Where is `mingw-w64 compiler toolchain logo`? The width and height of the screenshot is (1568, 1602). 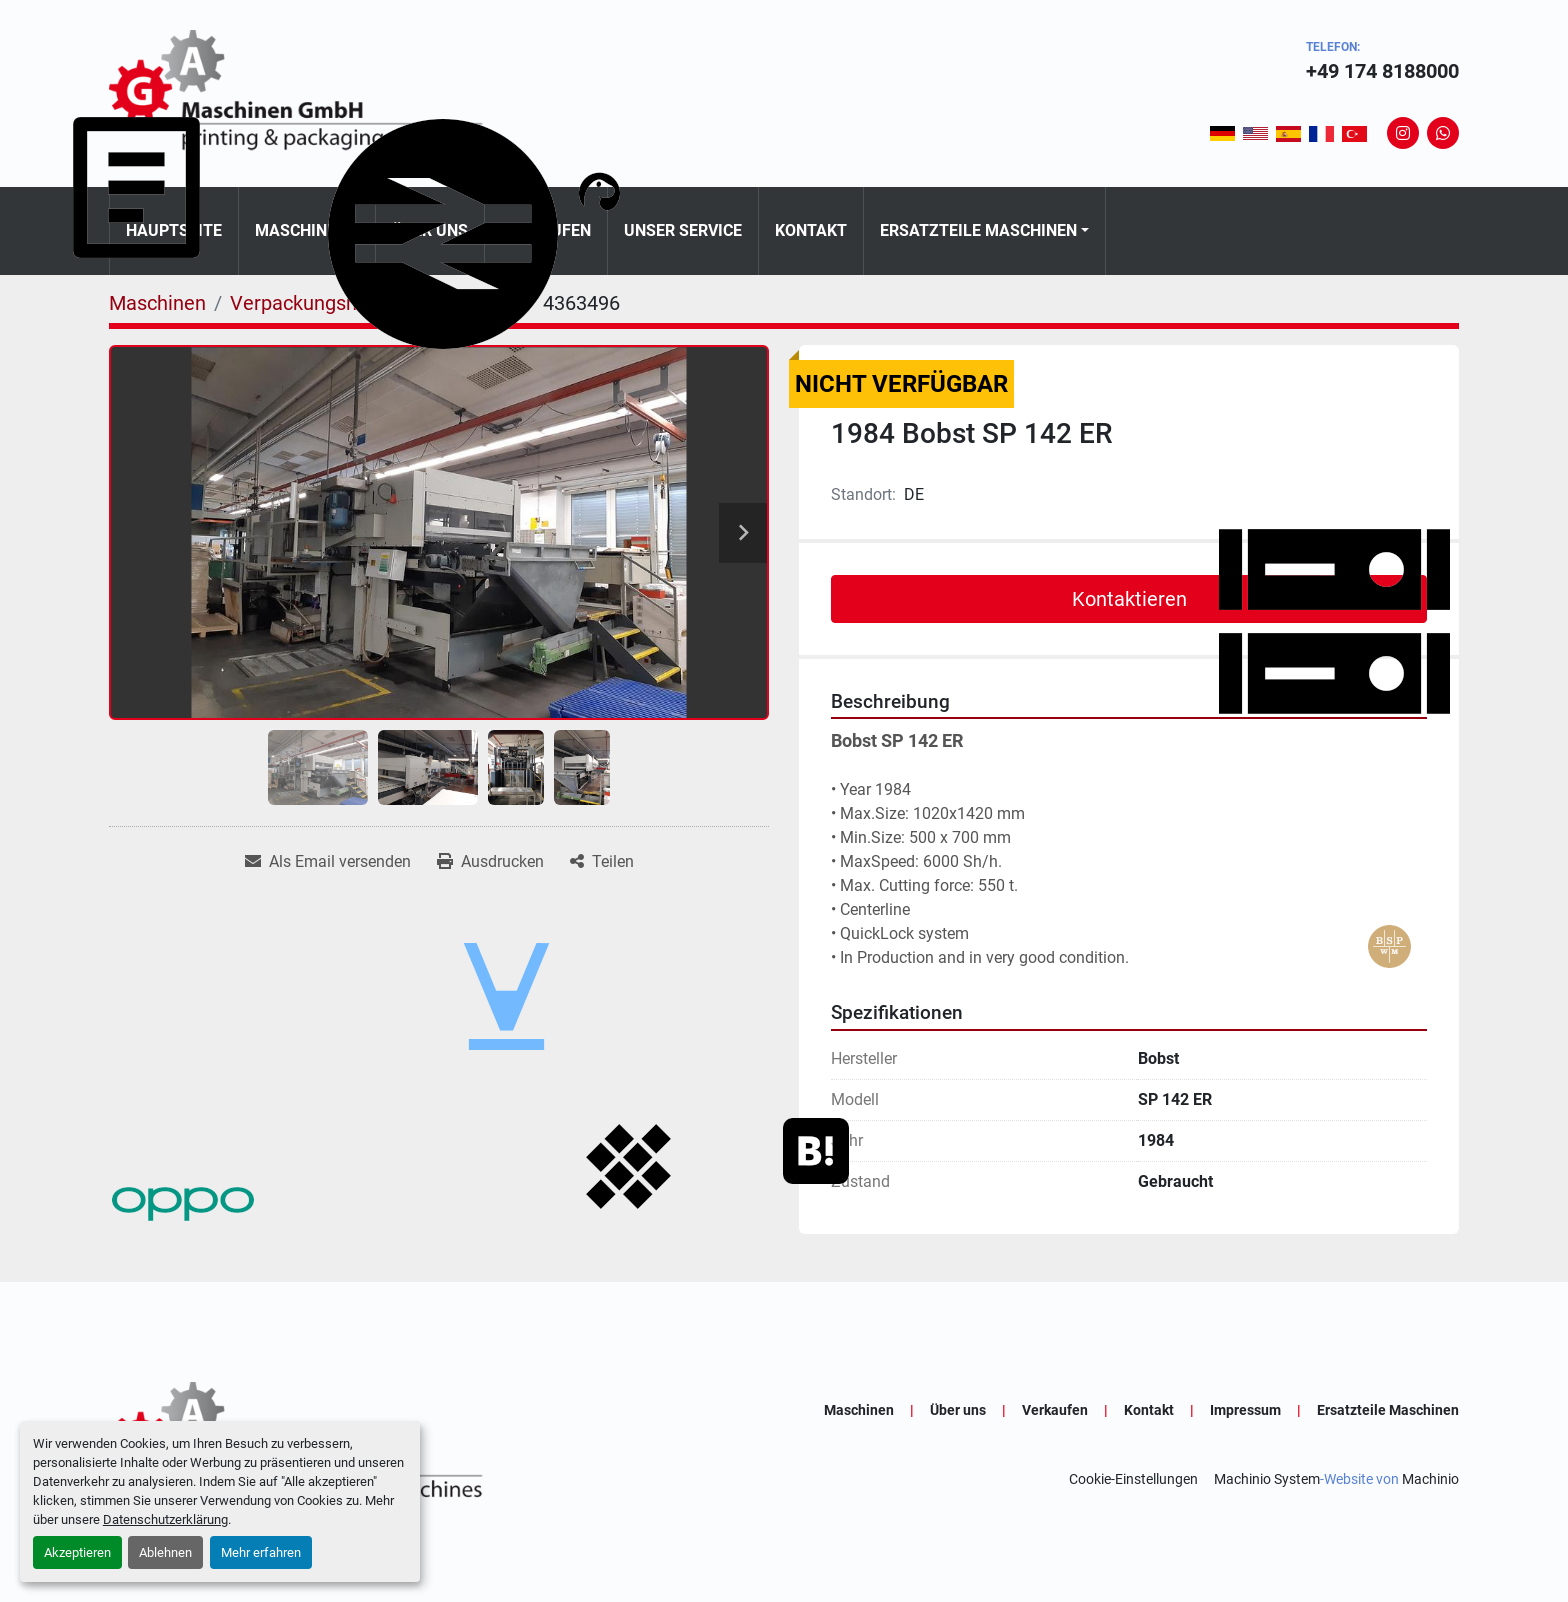
mingw-w64 compiler toolchain logo is located at coordinates (628, 1166).